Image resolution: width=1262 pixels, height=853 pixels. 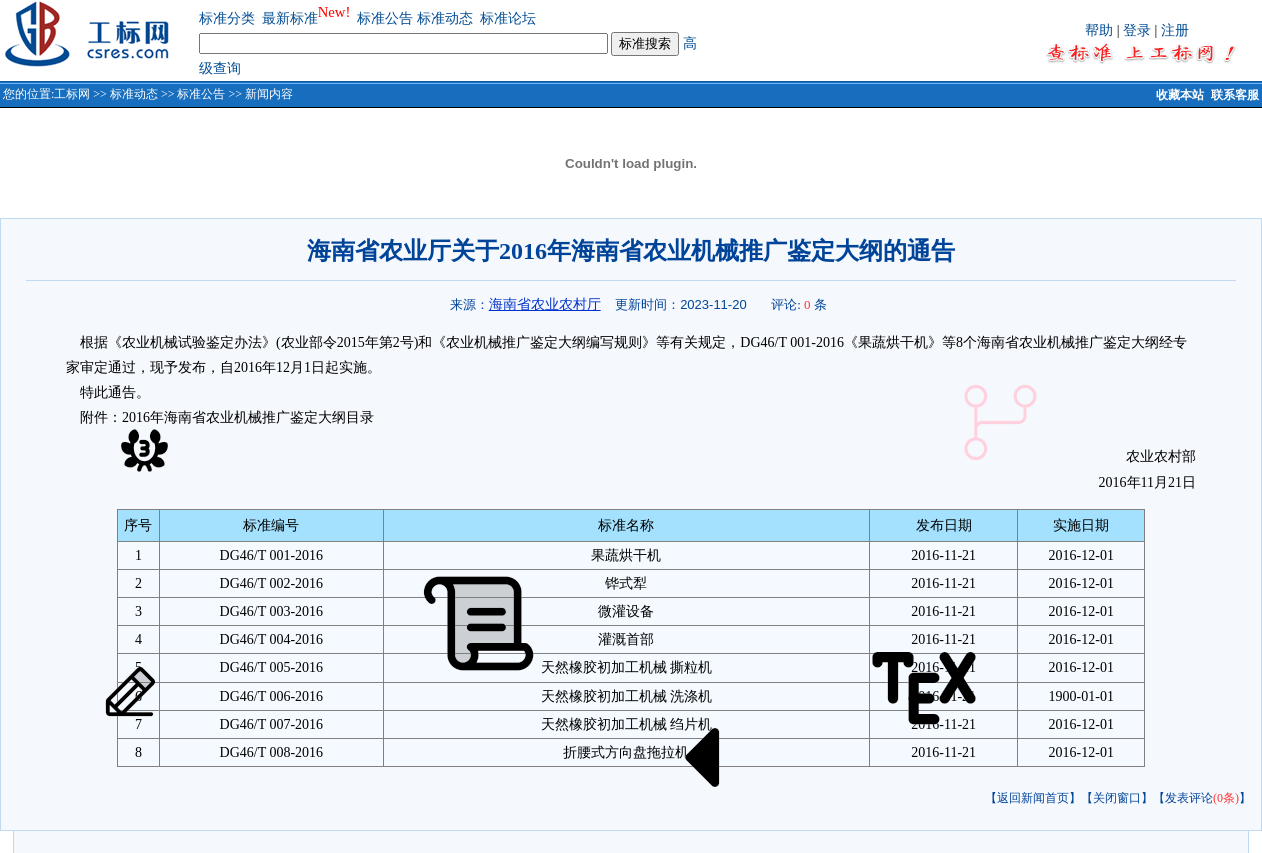 I want to click on view repository branches, so click(x=995, y=422).